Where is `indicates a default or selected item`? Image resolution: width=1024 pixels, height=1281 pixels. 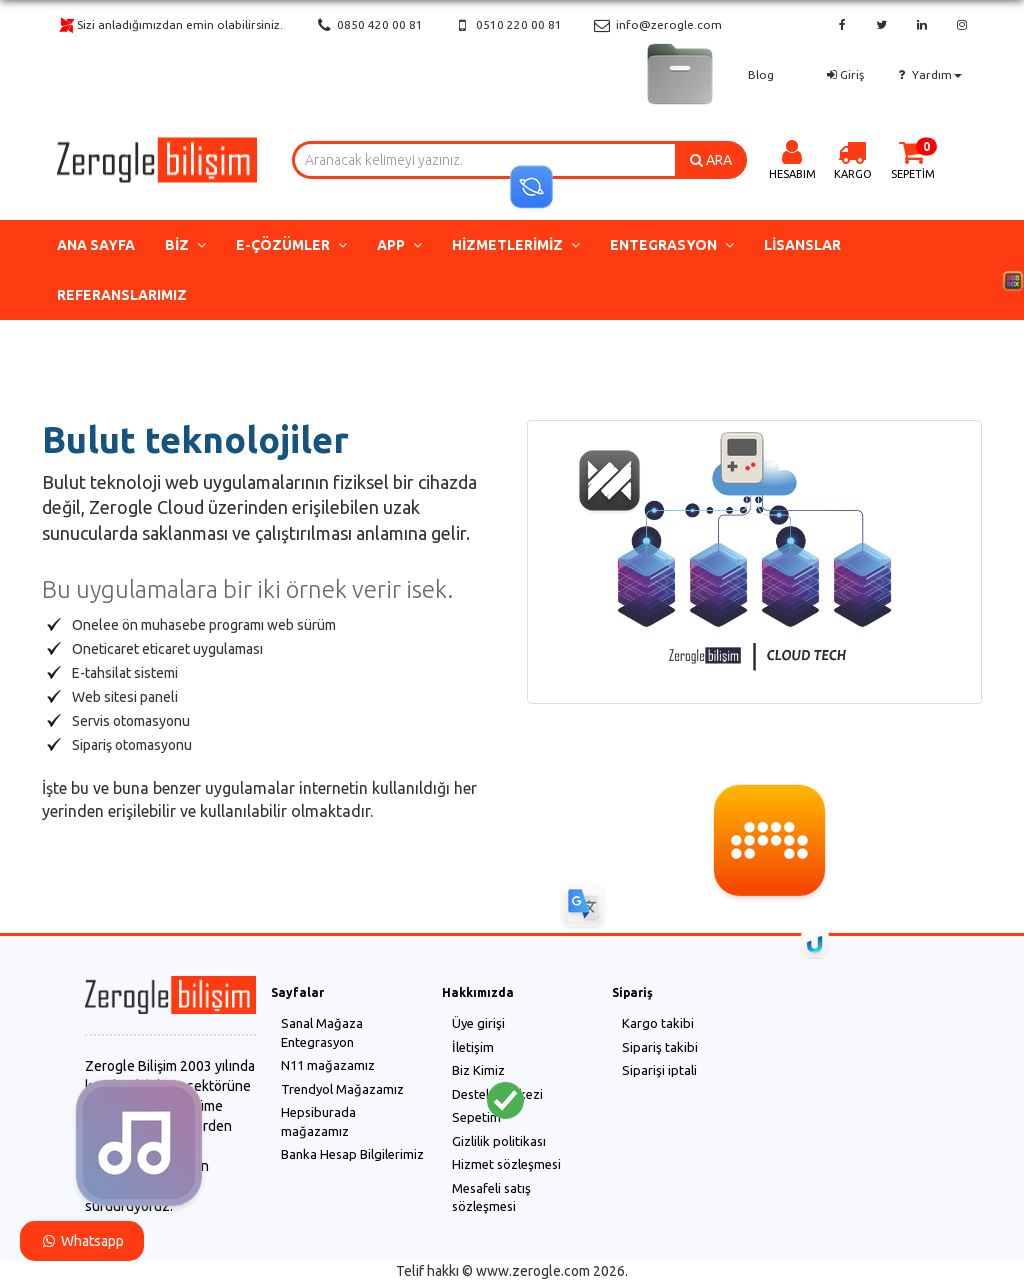 indicates a default or selected item is located at coordinates (505, 1100).